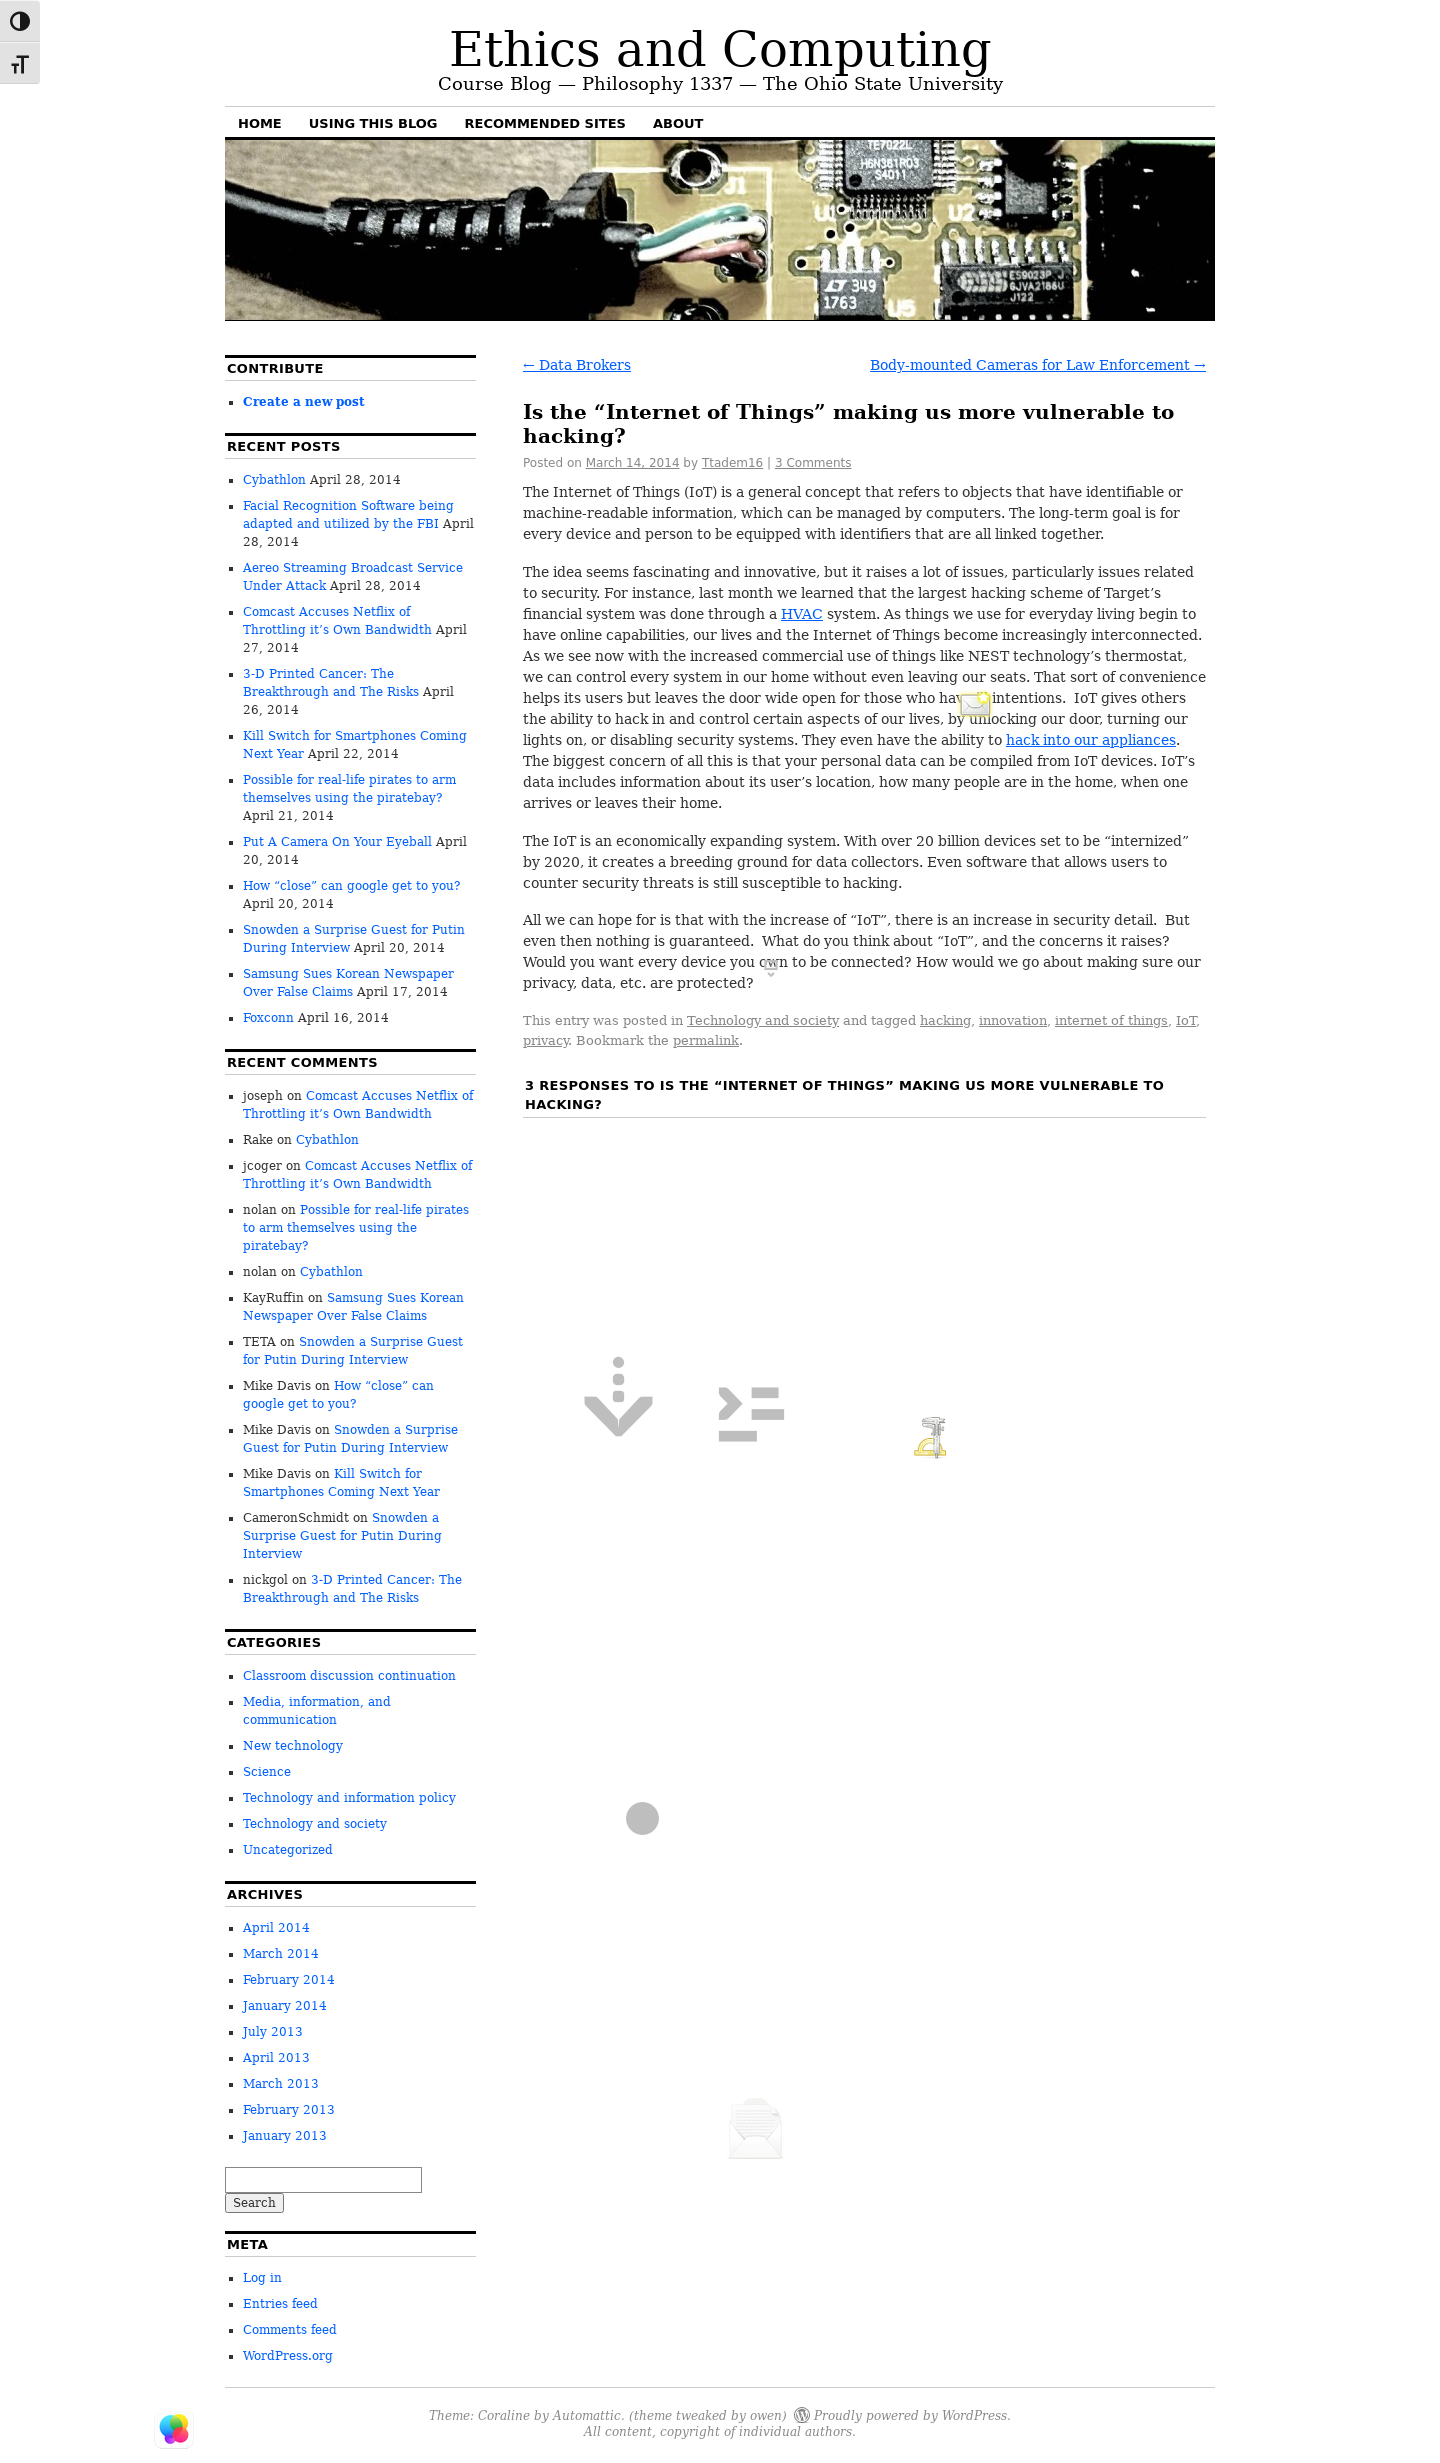 The image size is (1440, 2463). I want to click on open downloads folder, so click(618, 1396).